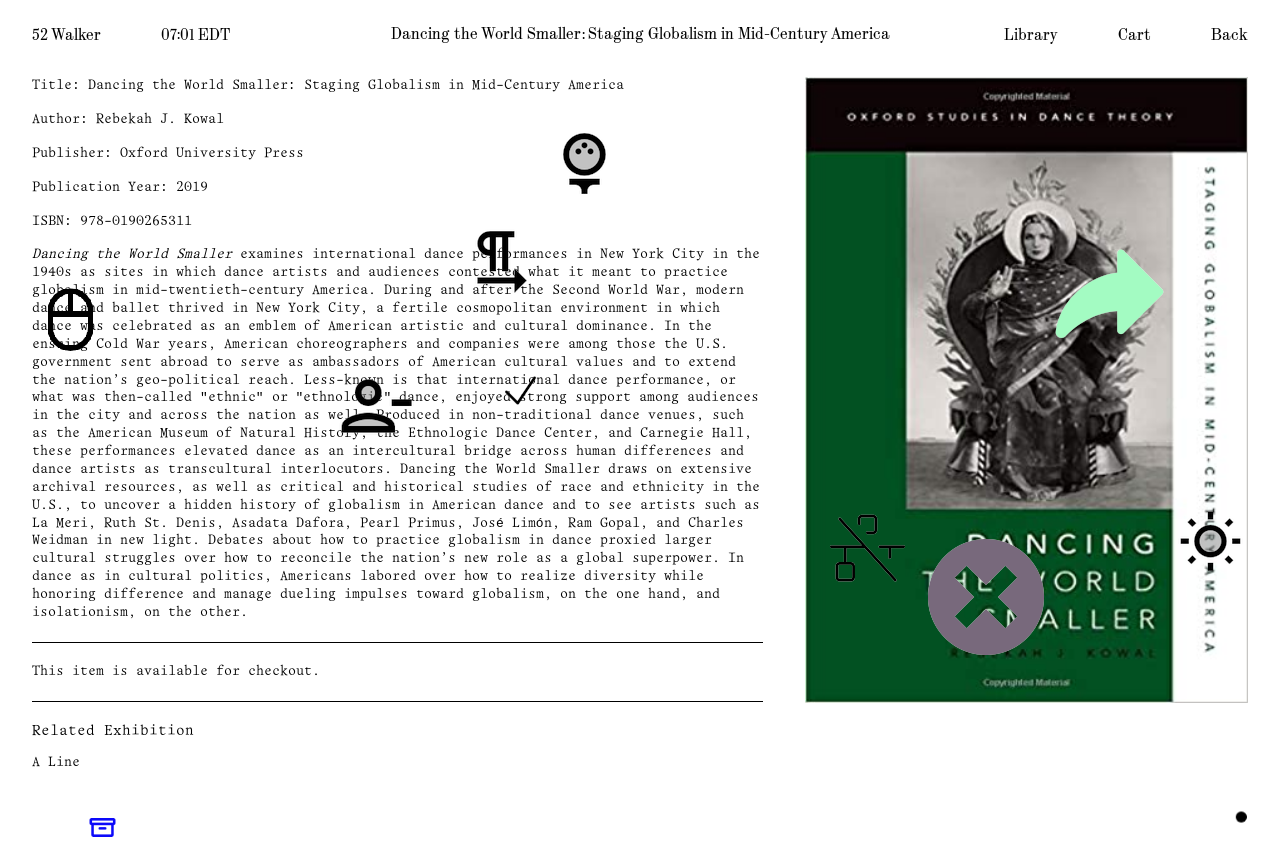 This screenshot has width=1280, height=849. I want to click on mouse input device settings, so click(70, 319).